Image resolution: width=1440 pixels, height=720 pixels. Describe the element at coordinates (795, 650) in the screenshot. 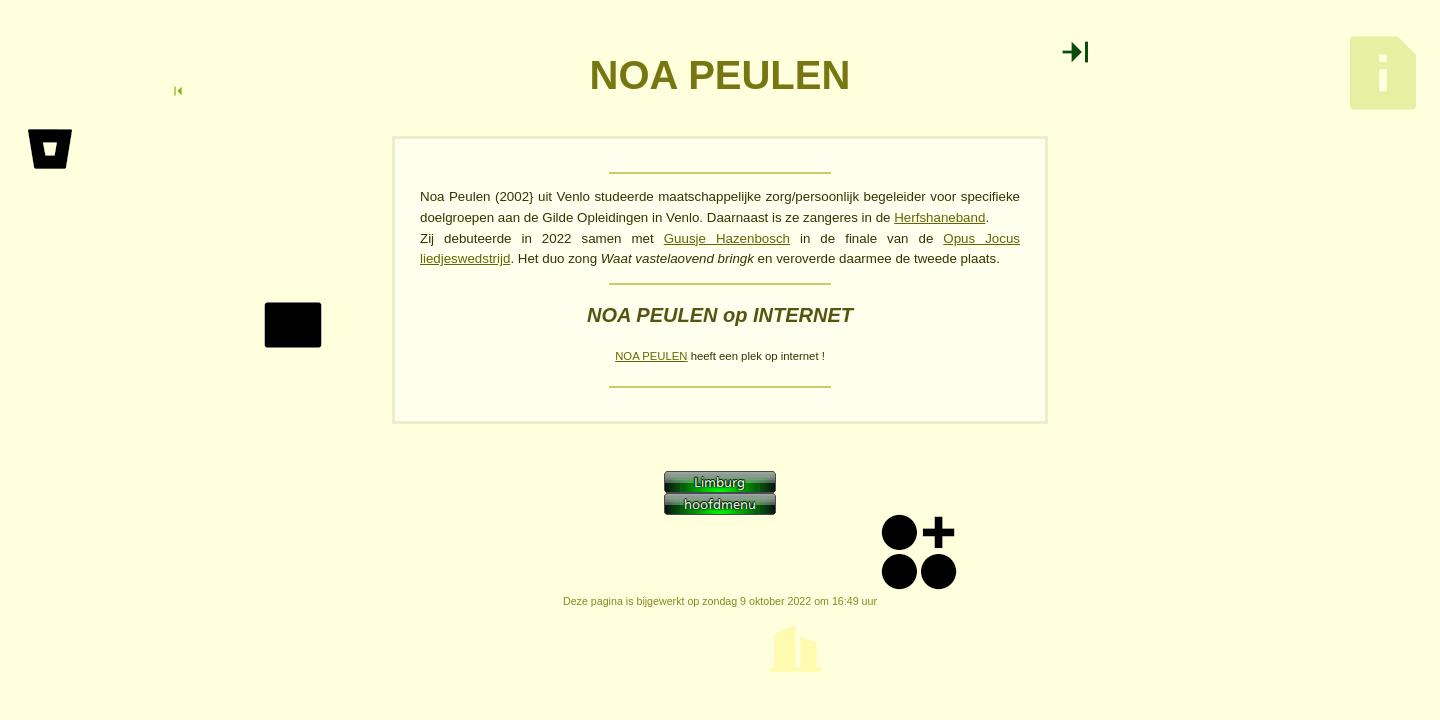

I see `view company or business profile` at that location.